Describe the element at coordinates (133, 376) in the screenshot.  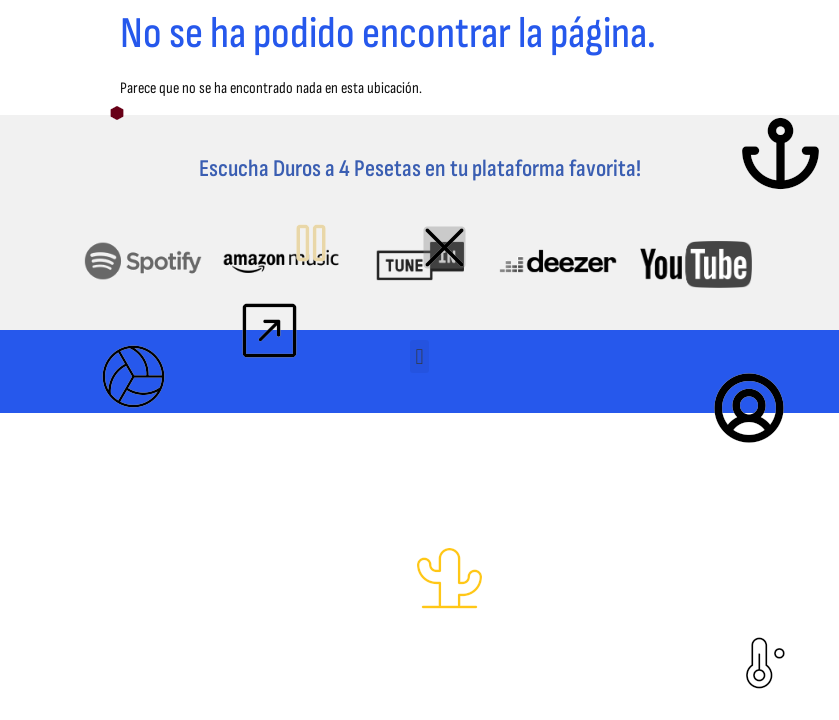
I see `volleyball sport category or activity` at that location.